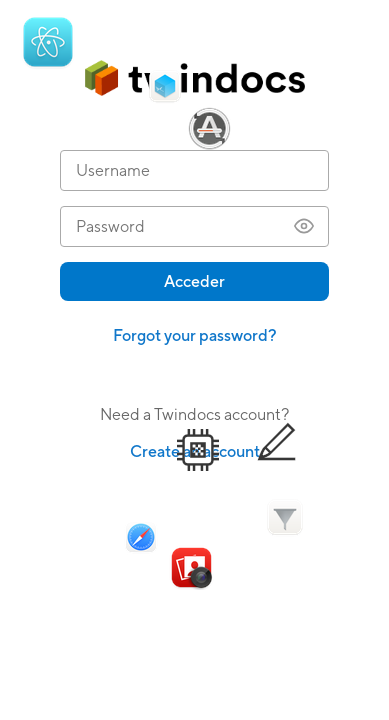 This screenshot has height=720, width=389. I want to click on open the web browser app, so click(141, 537).